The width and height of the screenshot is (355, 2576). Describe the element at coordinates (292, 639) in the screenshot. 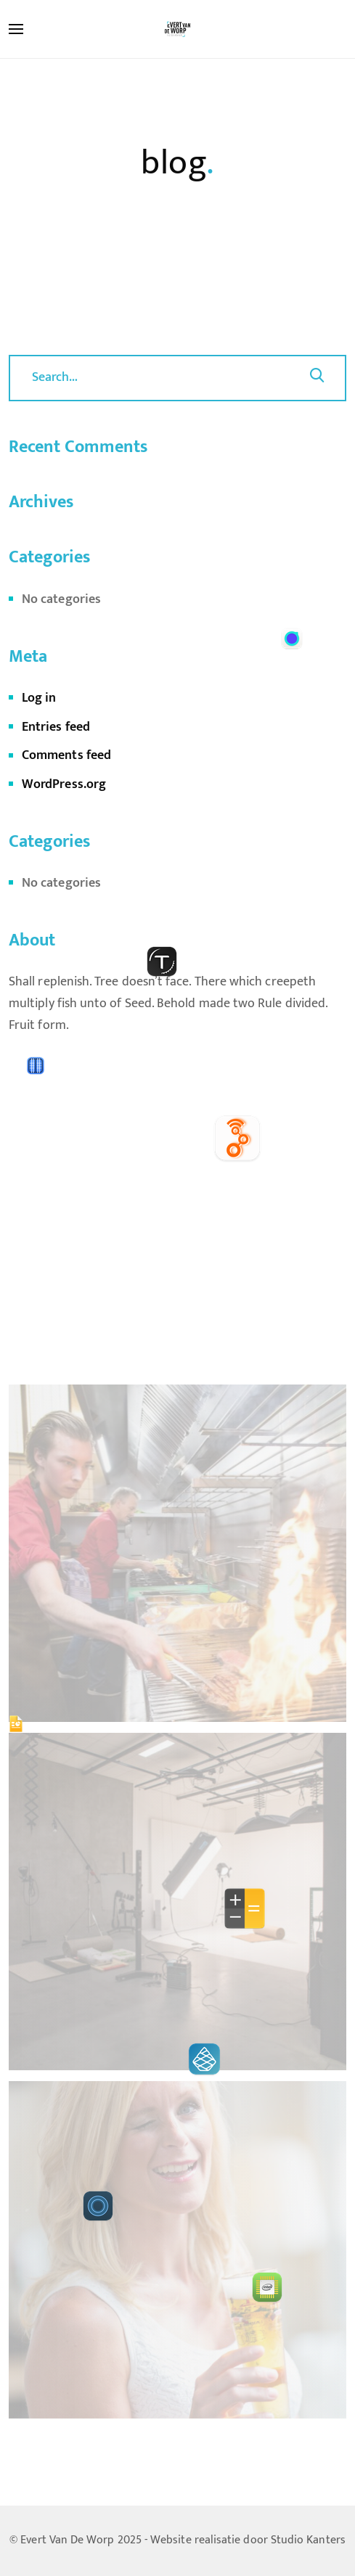

I see `open mercury browser app` at that location.